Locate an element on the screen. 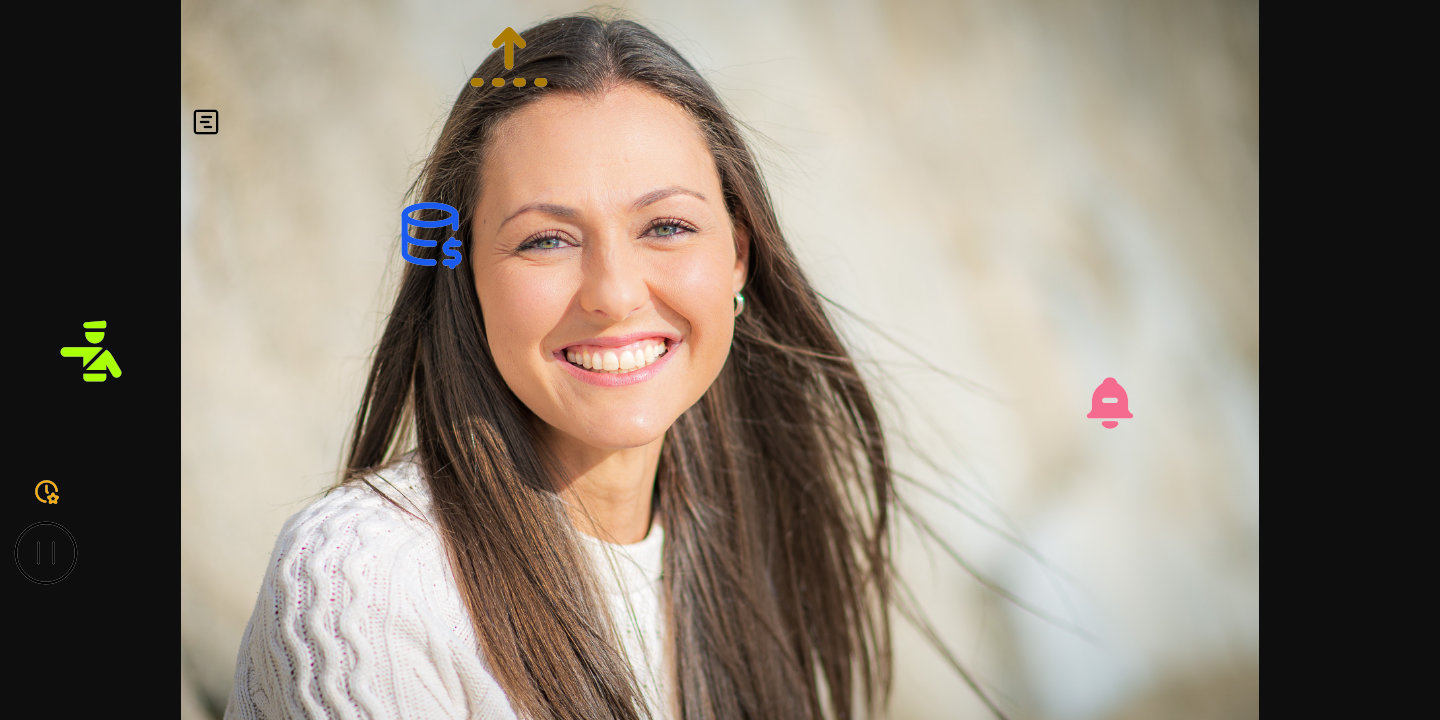  add event to favorites is located at coordinates (46, 491).